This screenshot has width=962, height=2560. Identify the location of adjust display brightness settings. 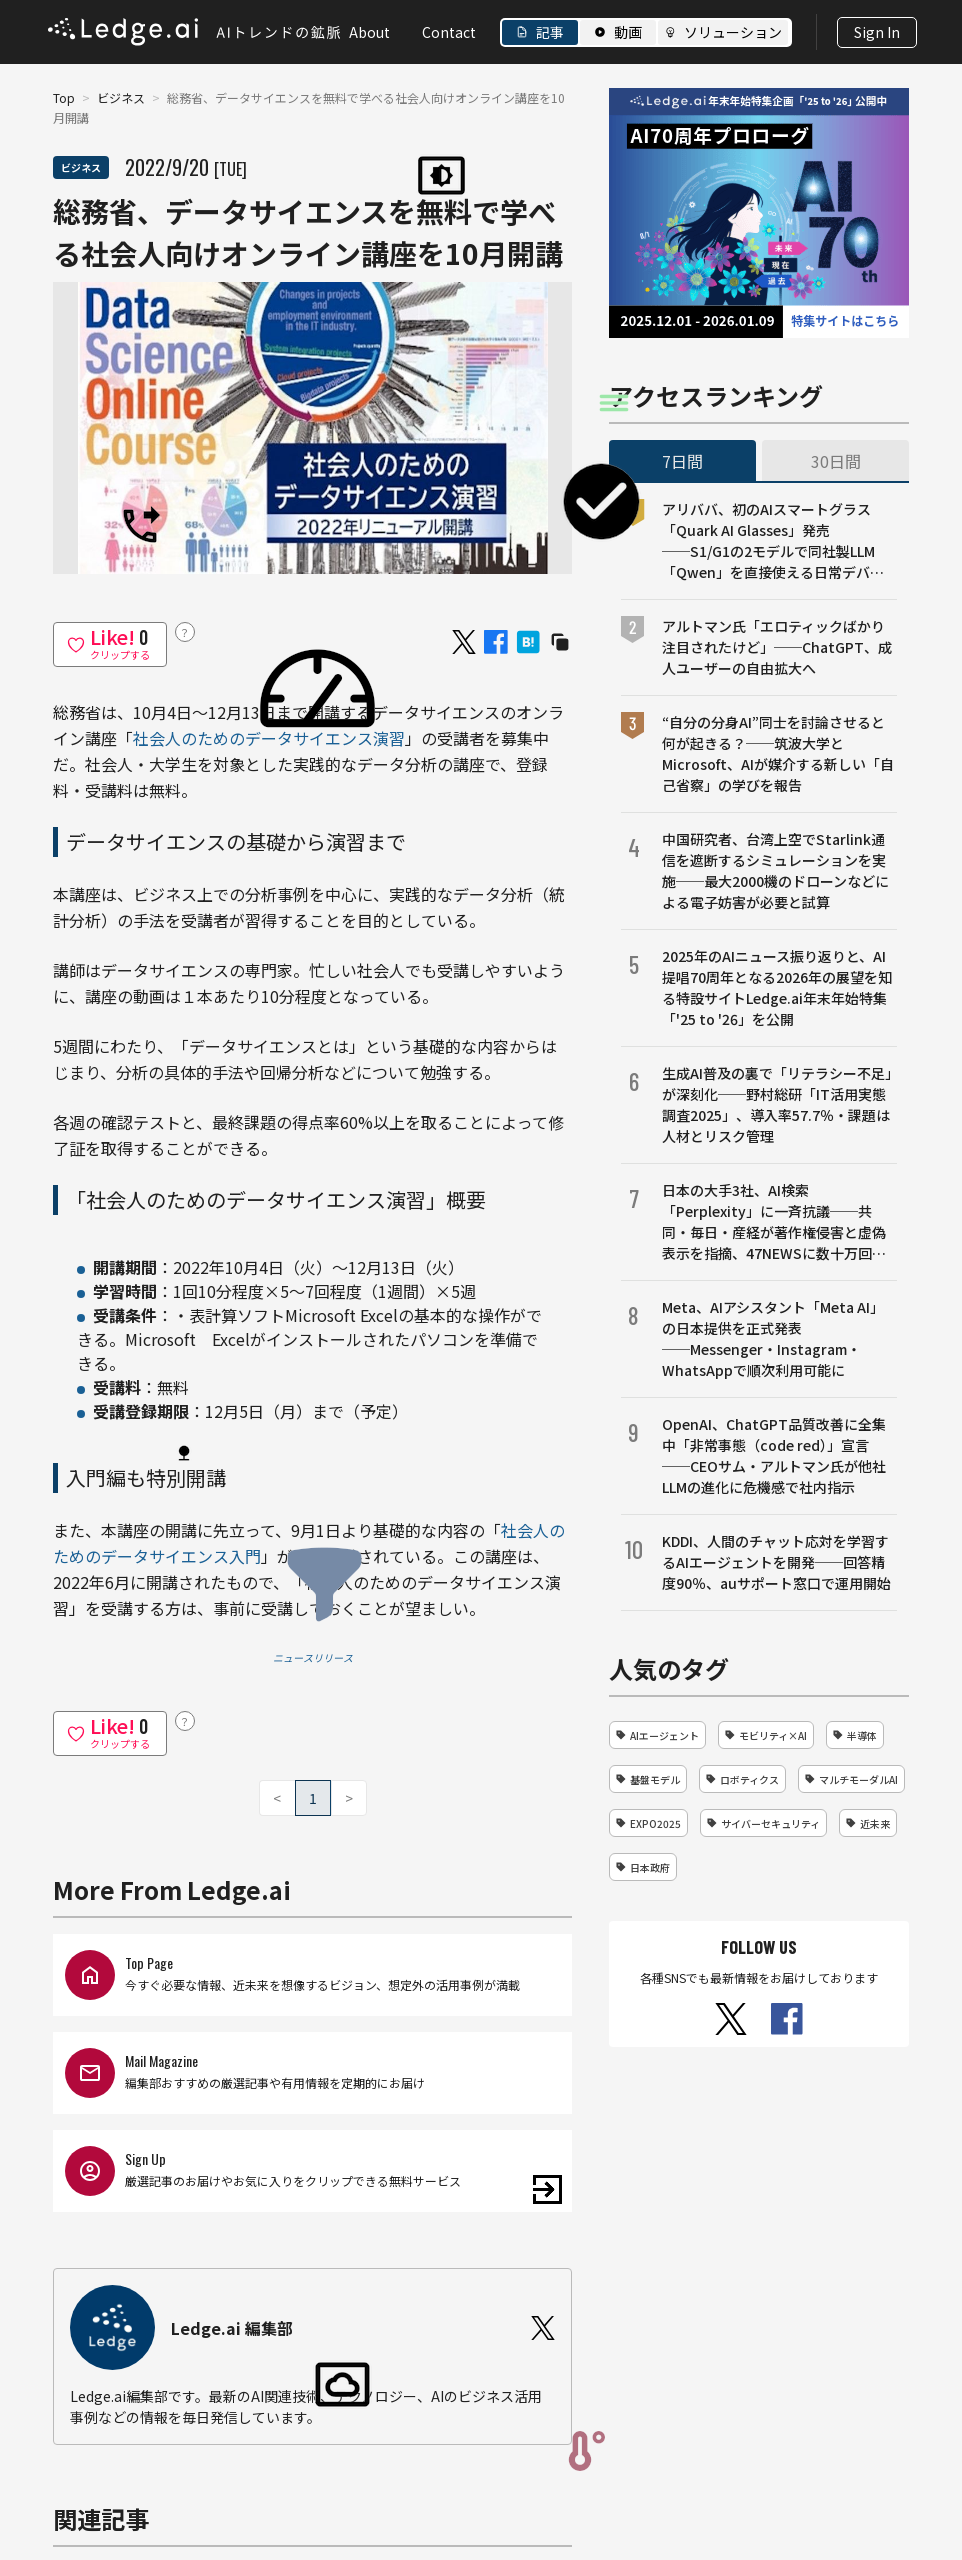
(441, 175).